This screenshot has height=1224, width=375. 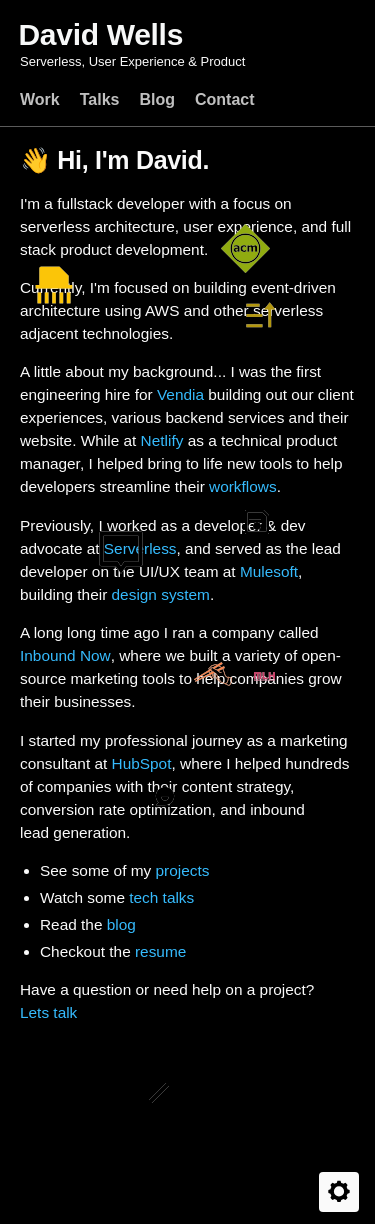 I want to click on expand content to full screen, so click(x=159, y=1093).